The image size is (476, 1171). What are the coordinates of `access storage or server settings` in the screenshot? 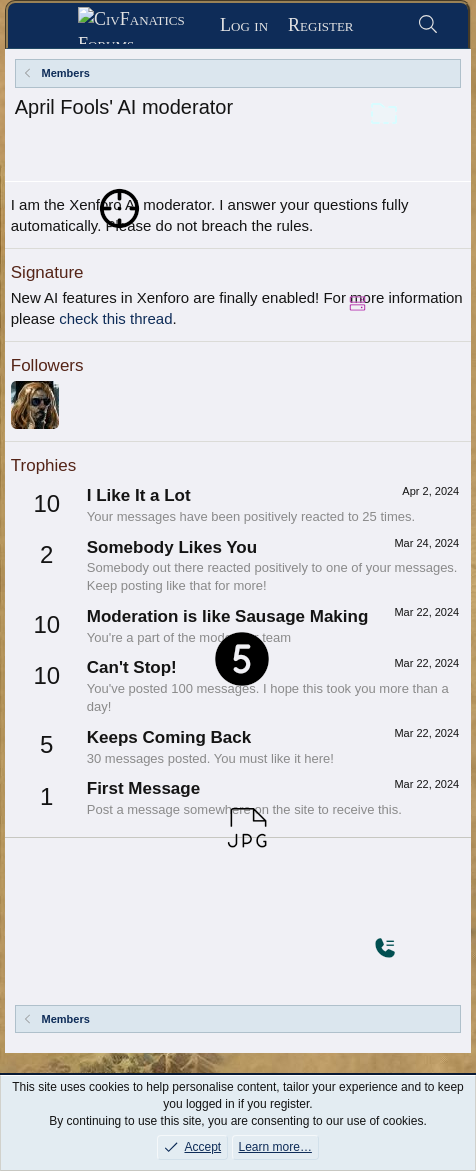 It's located at (357, 303).